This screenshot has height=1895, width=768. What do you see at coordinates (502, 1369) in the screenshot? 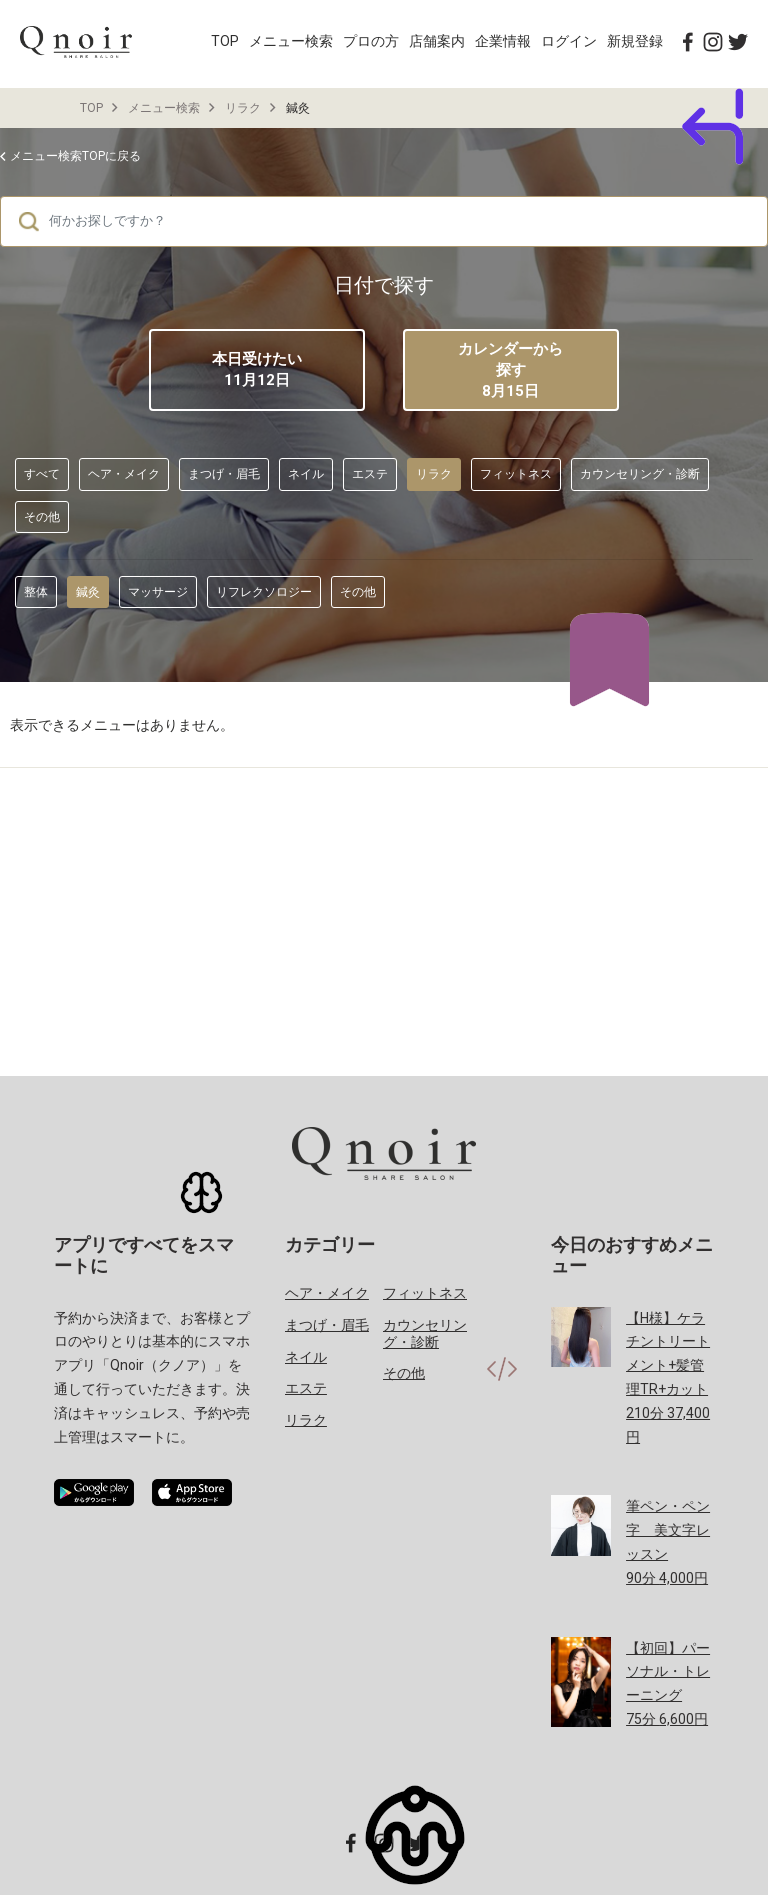
I see `view or edit source code` at bounding box center [502, 1369].